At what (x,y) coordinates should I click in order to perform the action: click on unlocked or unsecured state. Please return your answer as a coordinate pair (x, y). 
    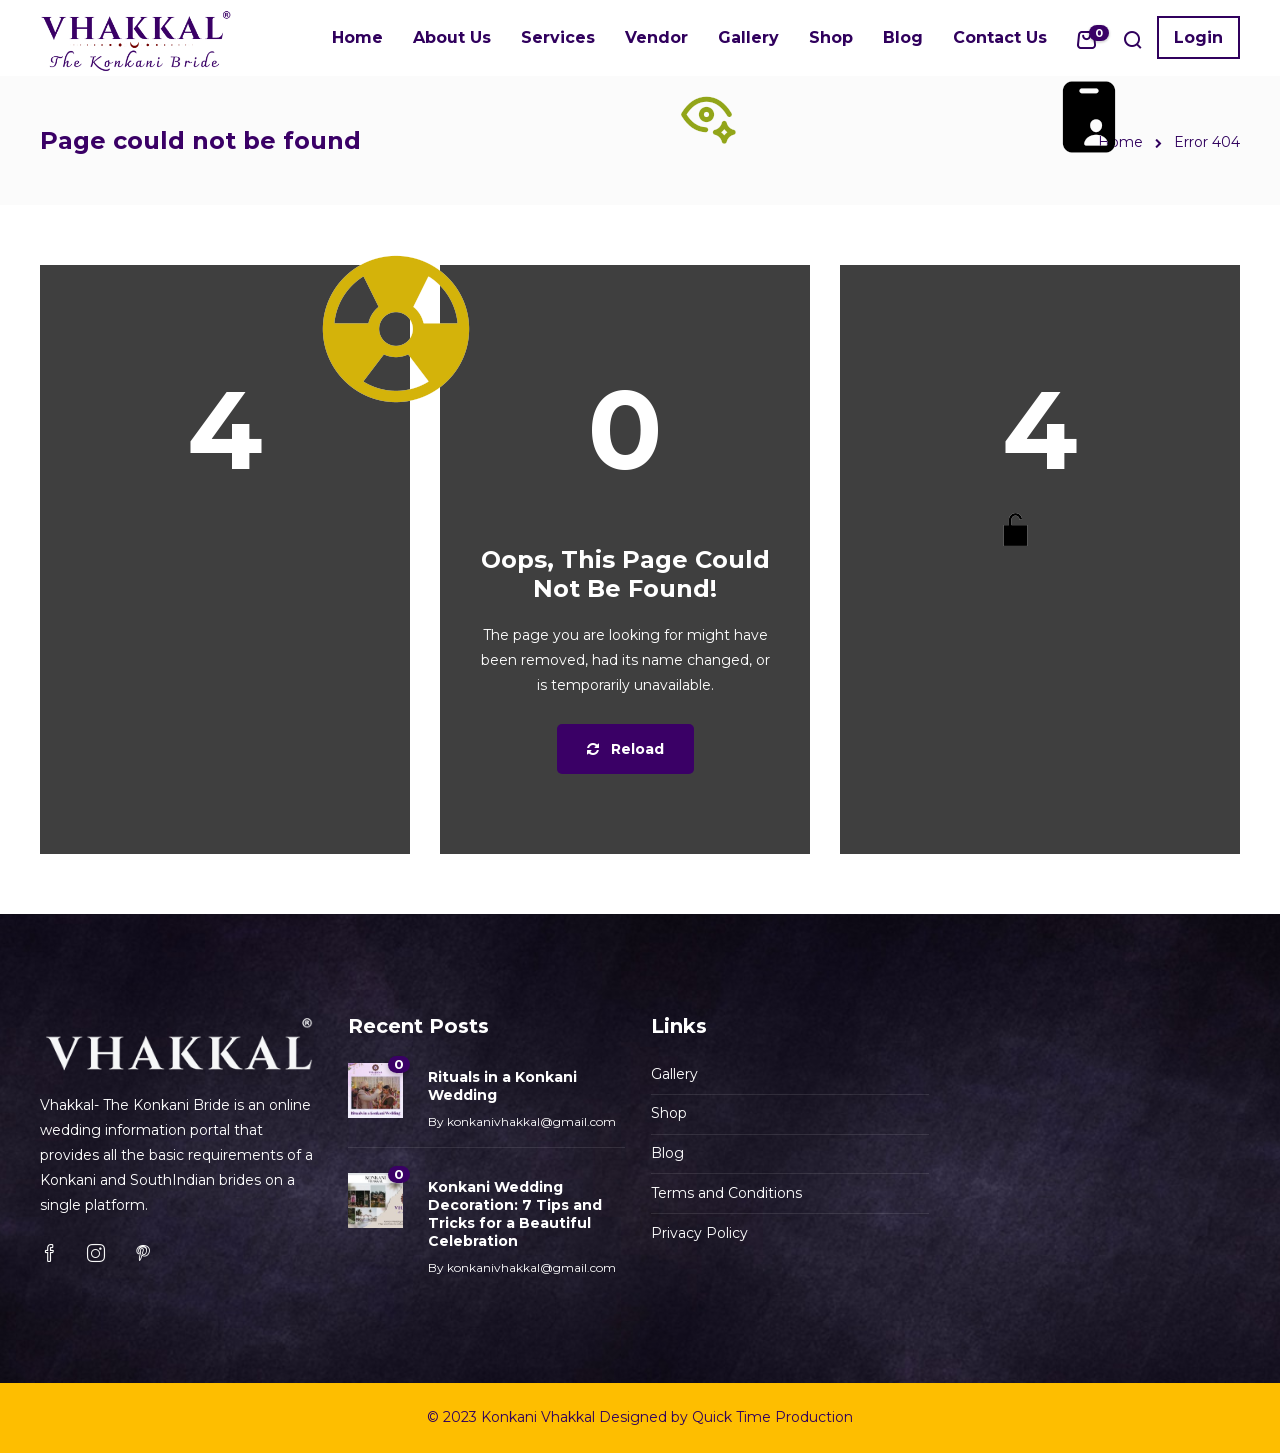
    Looking at the image, I should click on (1015, 529).